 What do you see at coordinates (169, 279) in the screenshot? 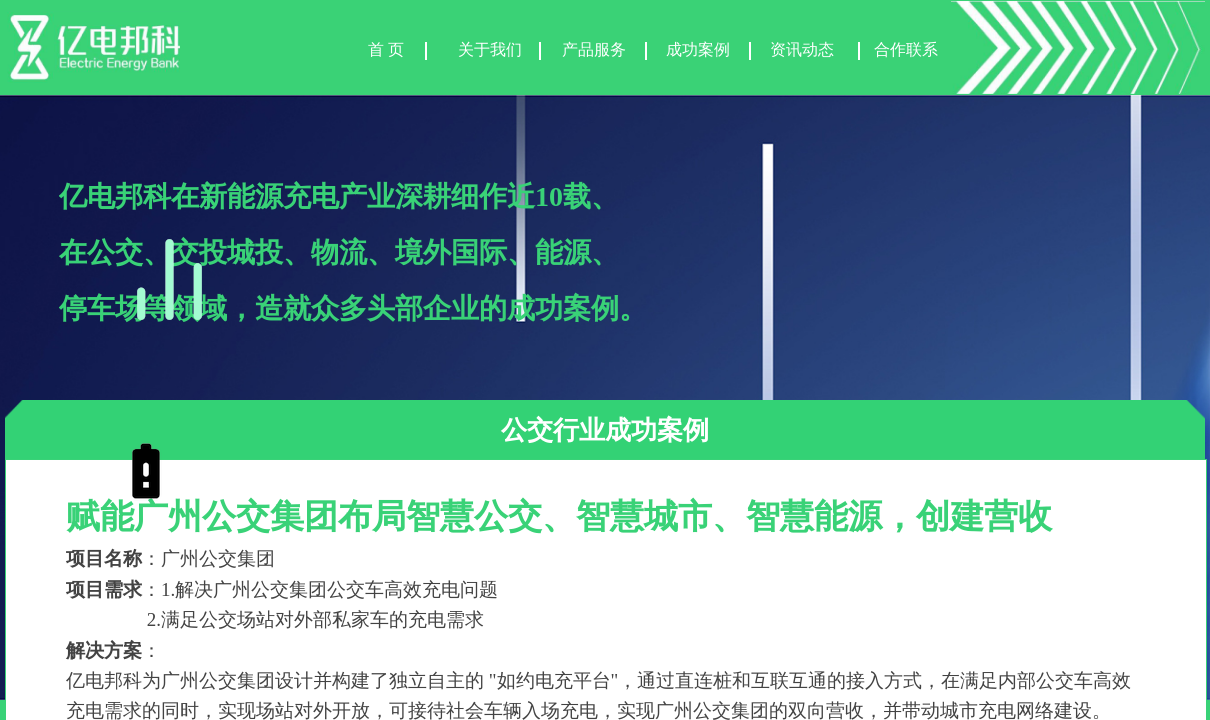
I see `view bar chart or statistics` at bounding box center [169, 279].